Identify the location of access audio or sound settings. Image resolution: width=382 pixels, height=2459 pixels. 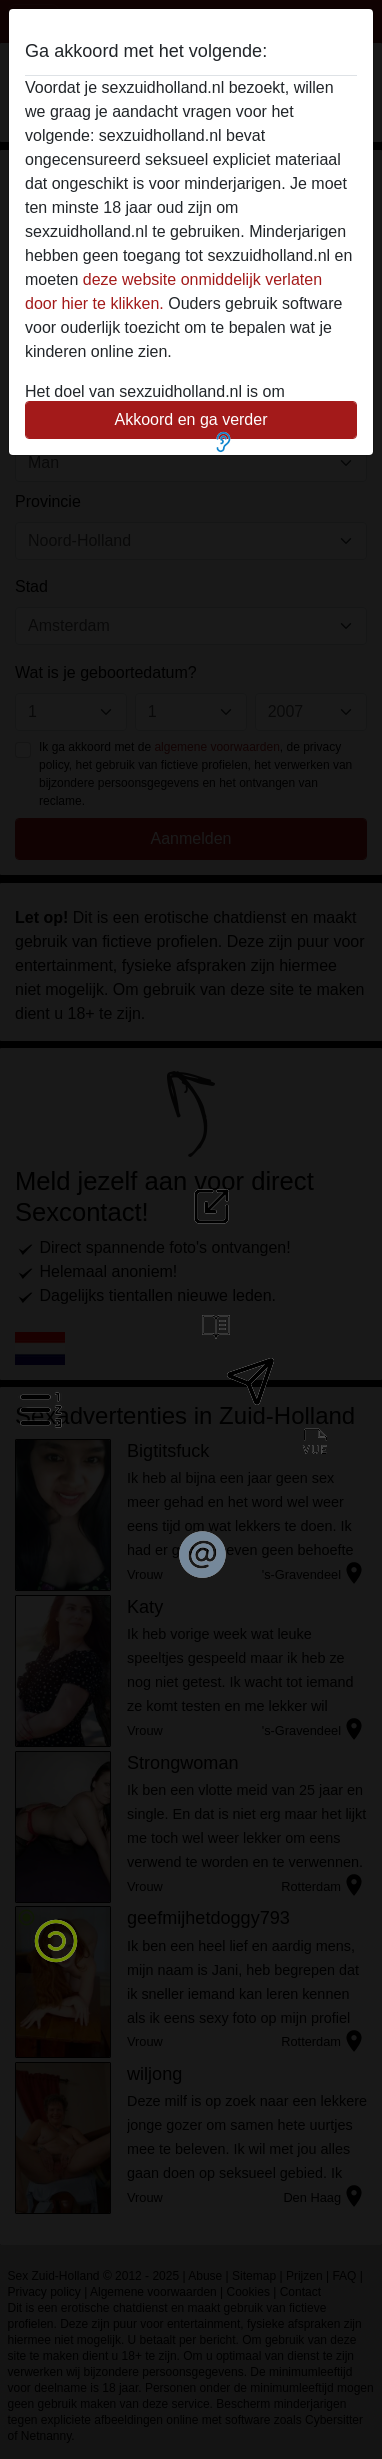
(223, 442).